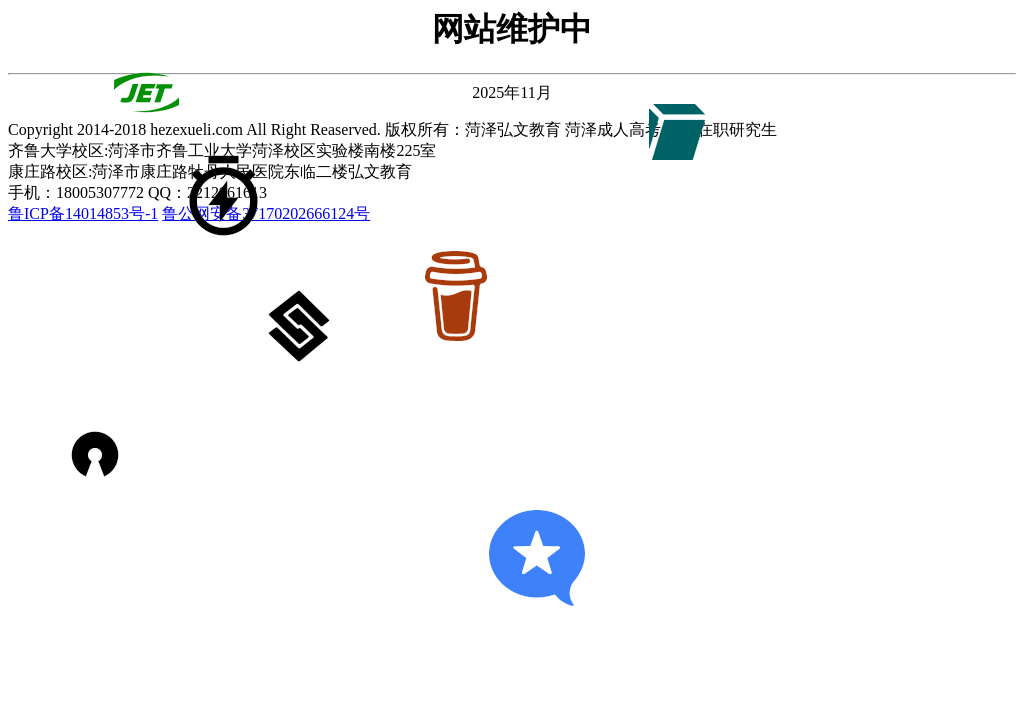  What do you see at coordinates (299, 326) in the screenshot?
I see `staylinked company logo` at bounding box center [299, 326].